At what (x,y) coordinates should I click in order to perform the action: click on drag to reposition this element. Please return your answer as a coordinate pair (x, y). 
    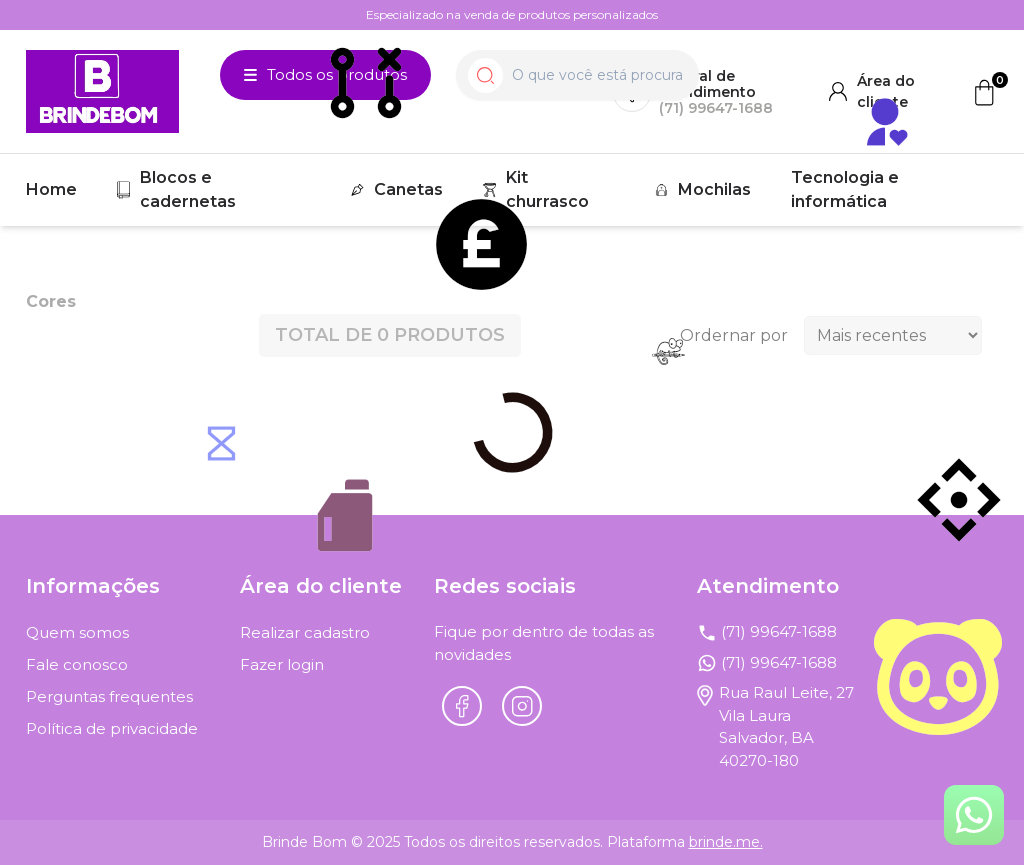
    Looking at the image, I should click on (959, 500).